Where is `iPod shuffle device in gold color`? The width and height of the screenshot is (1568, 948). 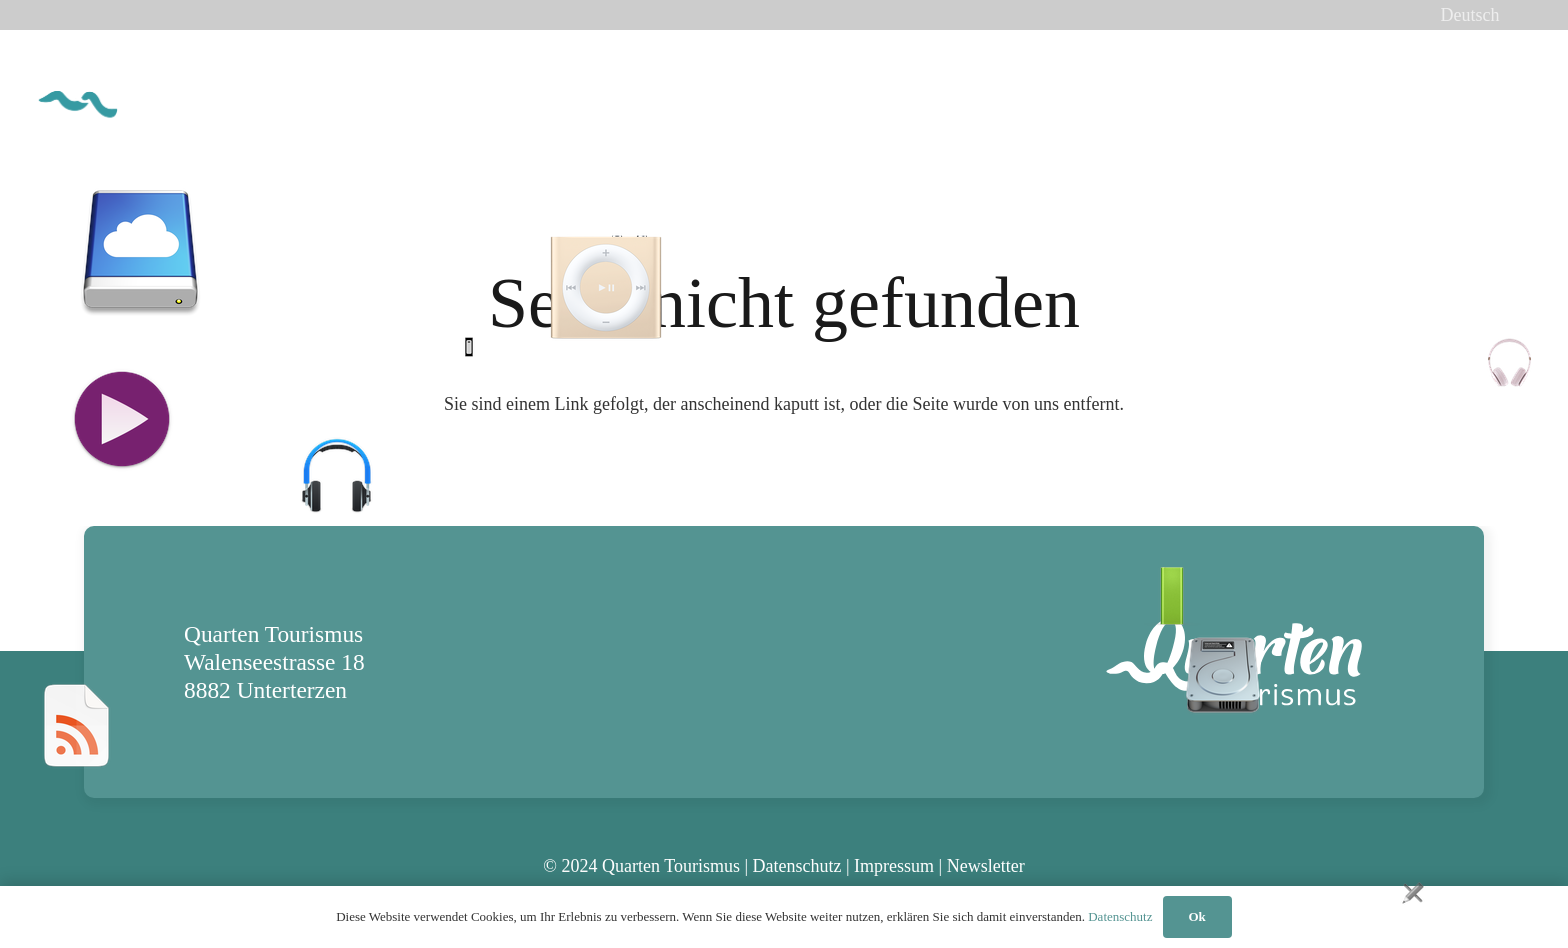 iPod shuffle device in gold color is located at coordinates (606, 287).